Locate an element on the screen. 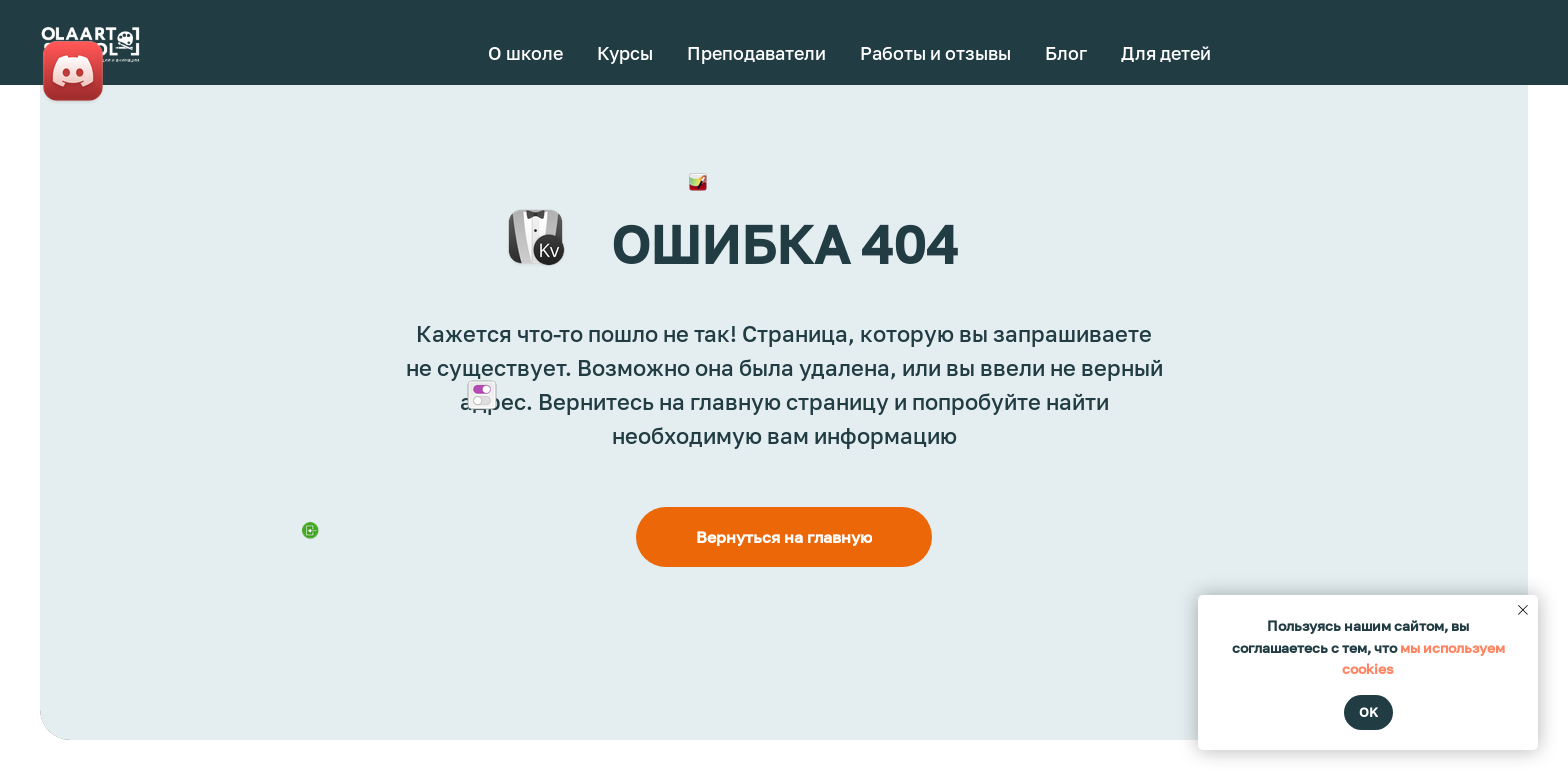  open kvantum theme manager is located at coordinates (535, 236).